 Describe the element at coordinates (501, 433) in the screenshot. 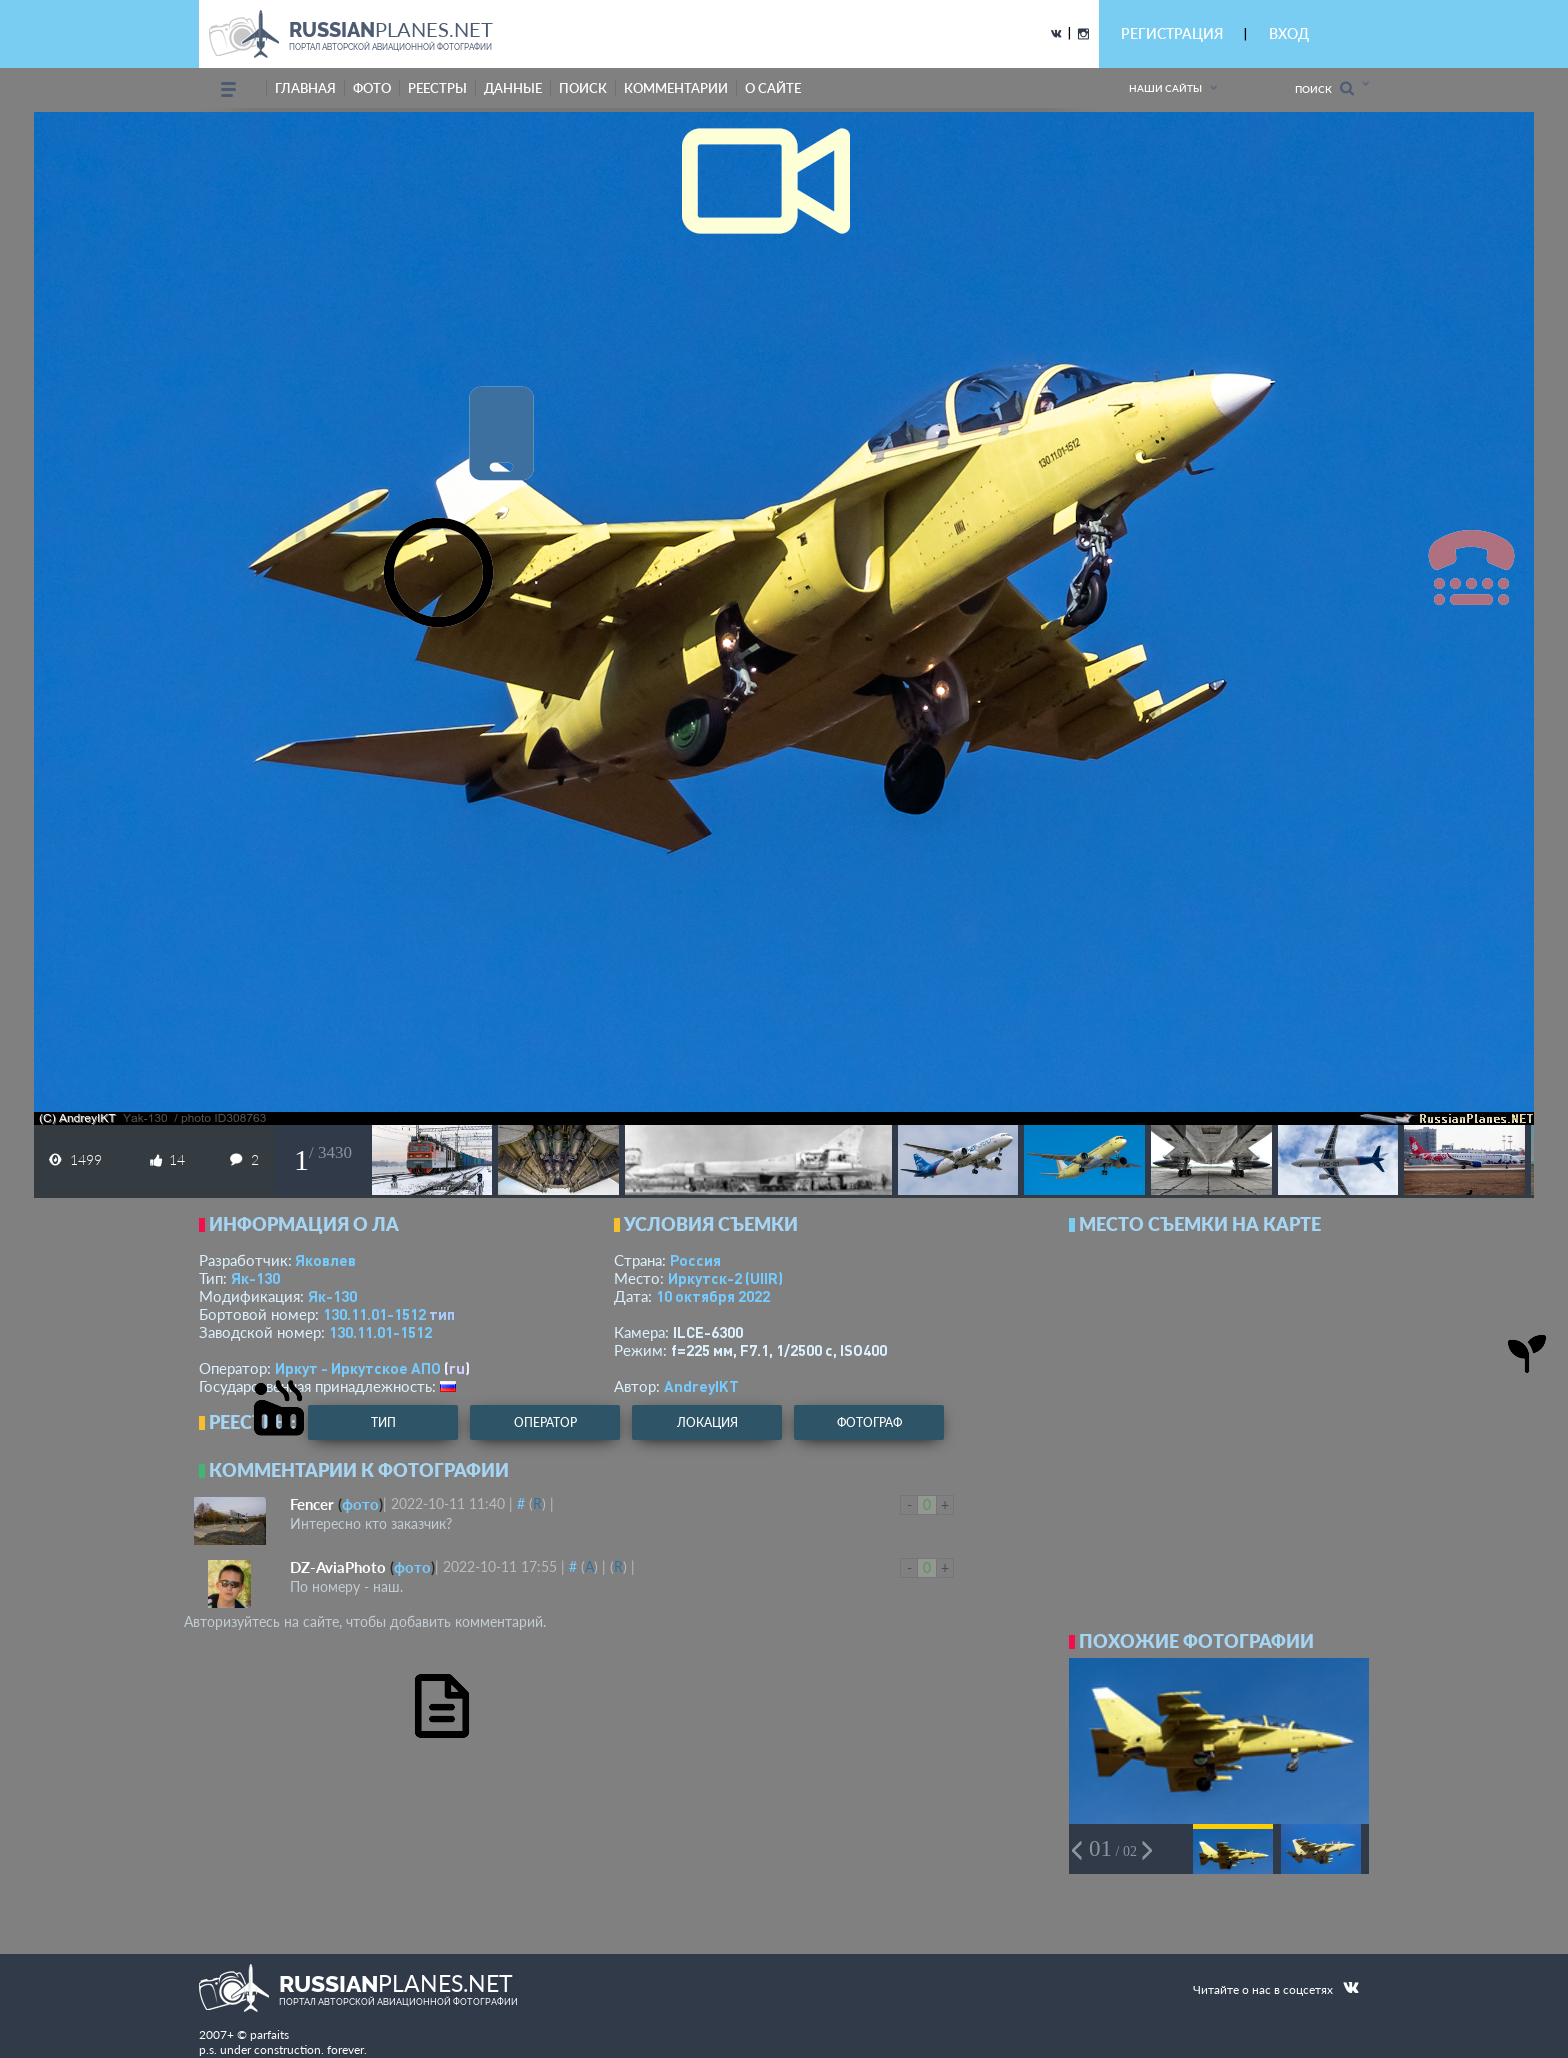

I see `indicates mobile device or smartphone` at that location.